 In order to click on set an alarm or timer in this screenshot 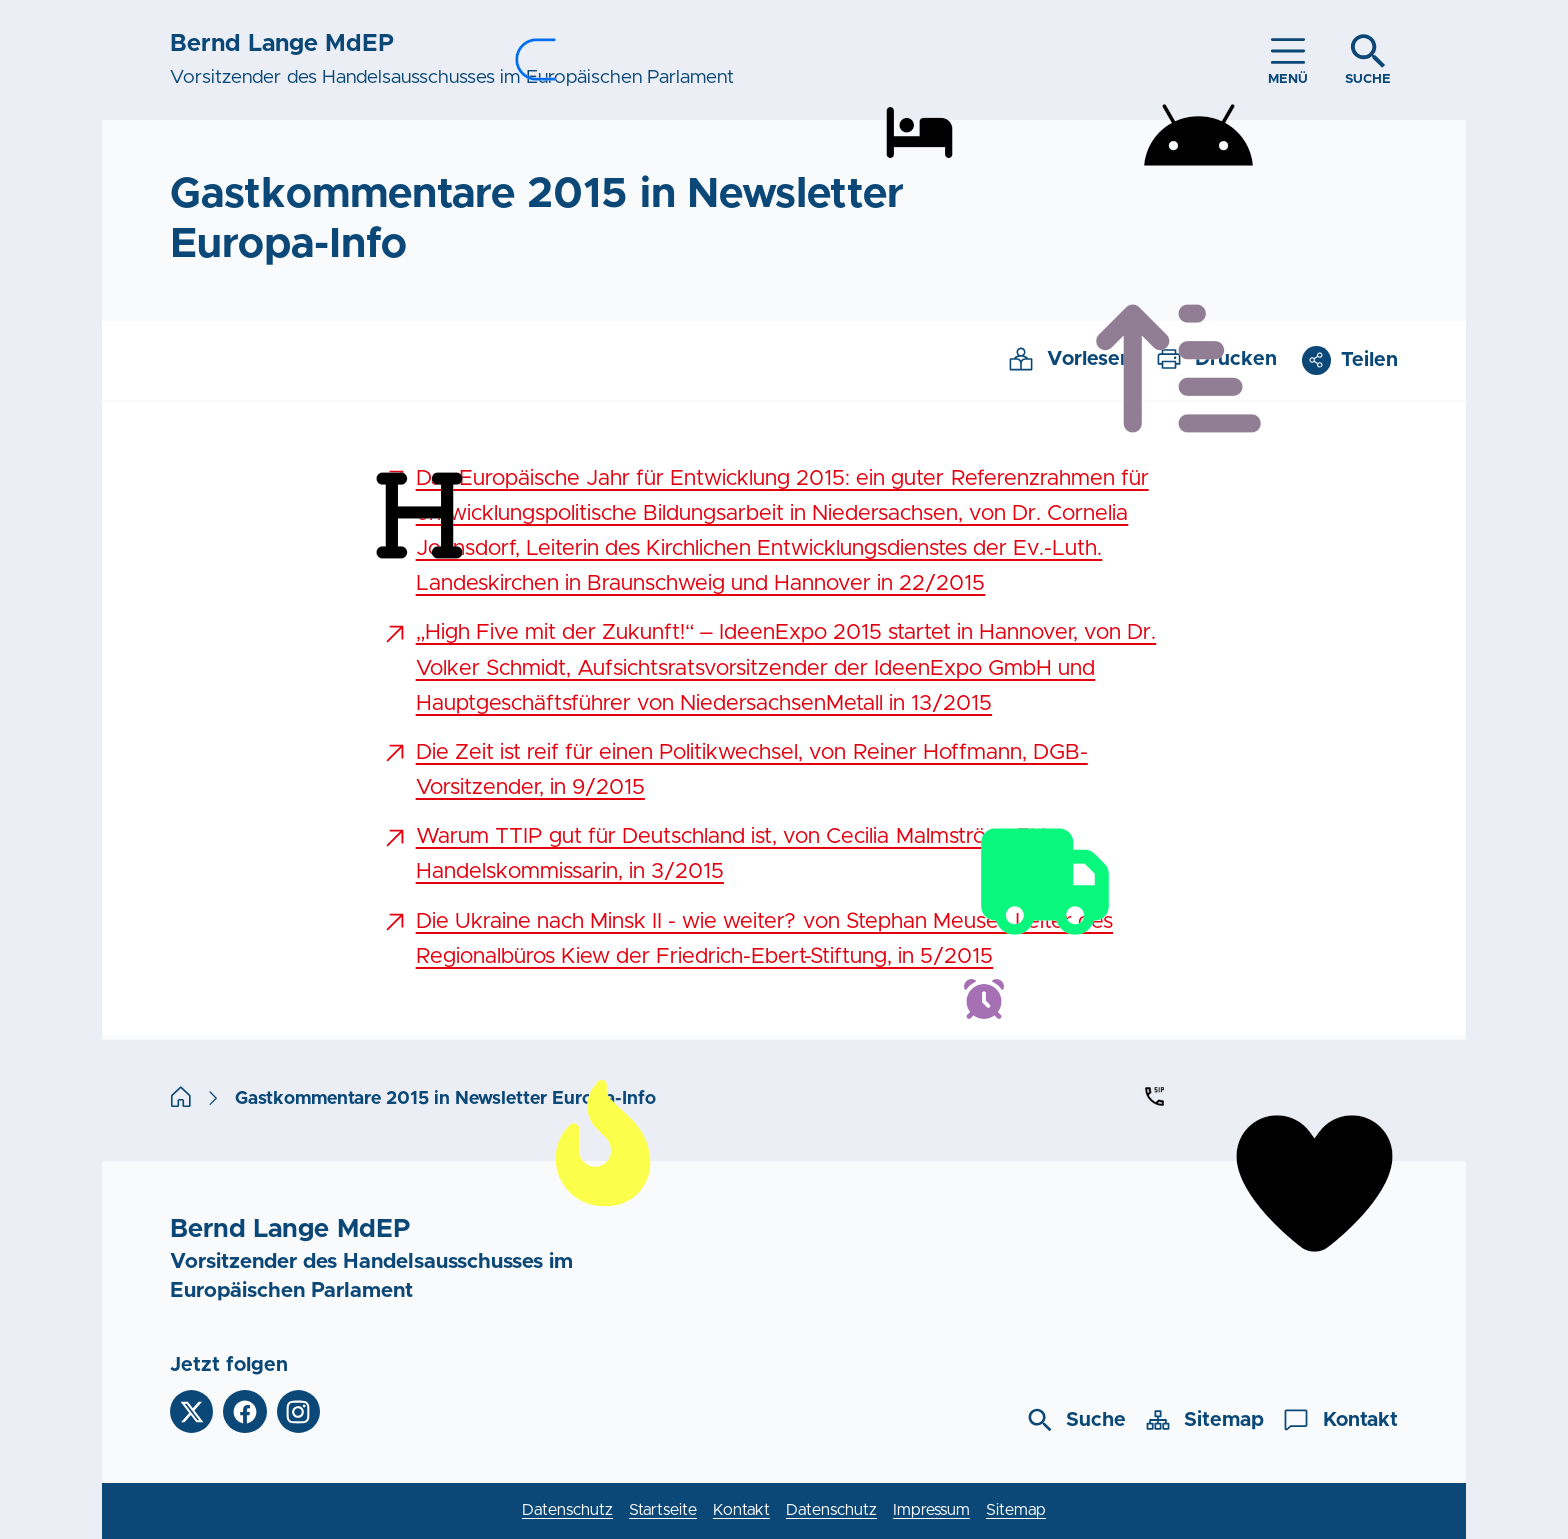, I will do `click(984, 999)`.